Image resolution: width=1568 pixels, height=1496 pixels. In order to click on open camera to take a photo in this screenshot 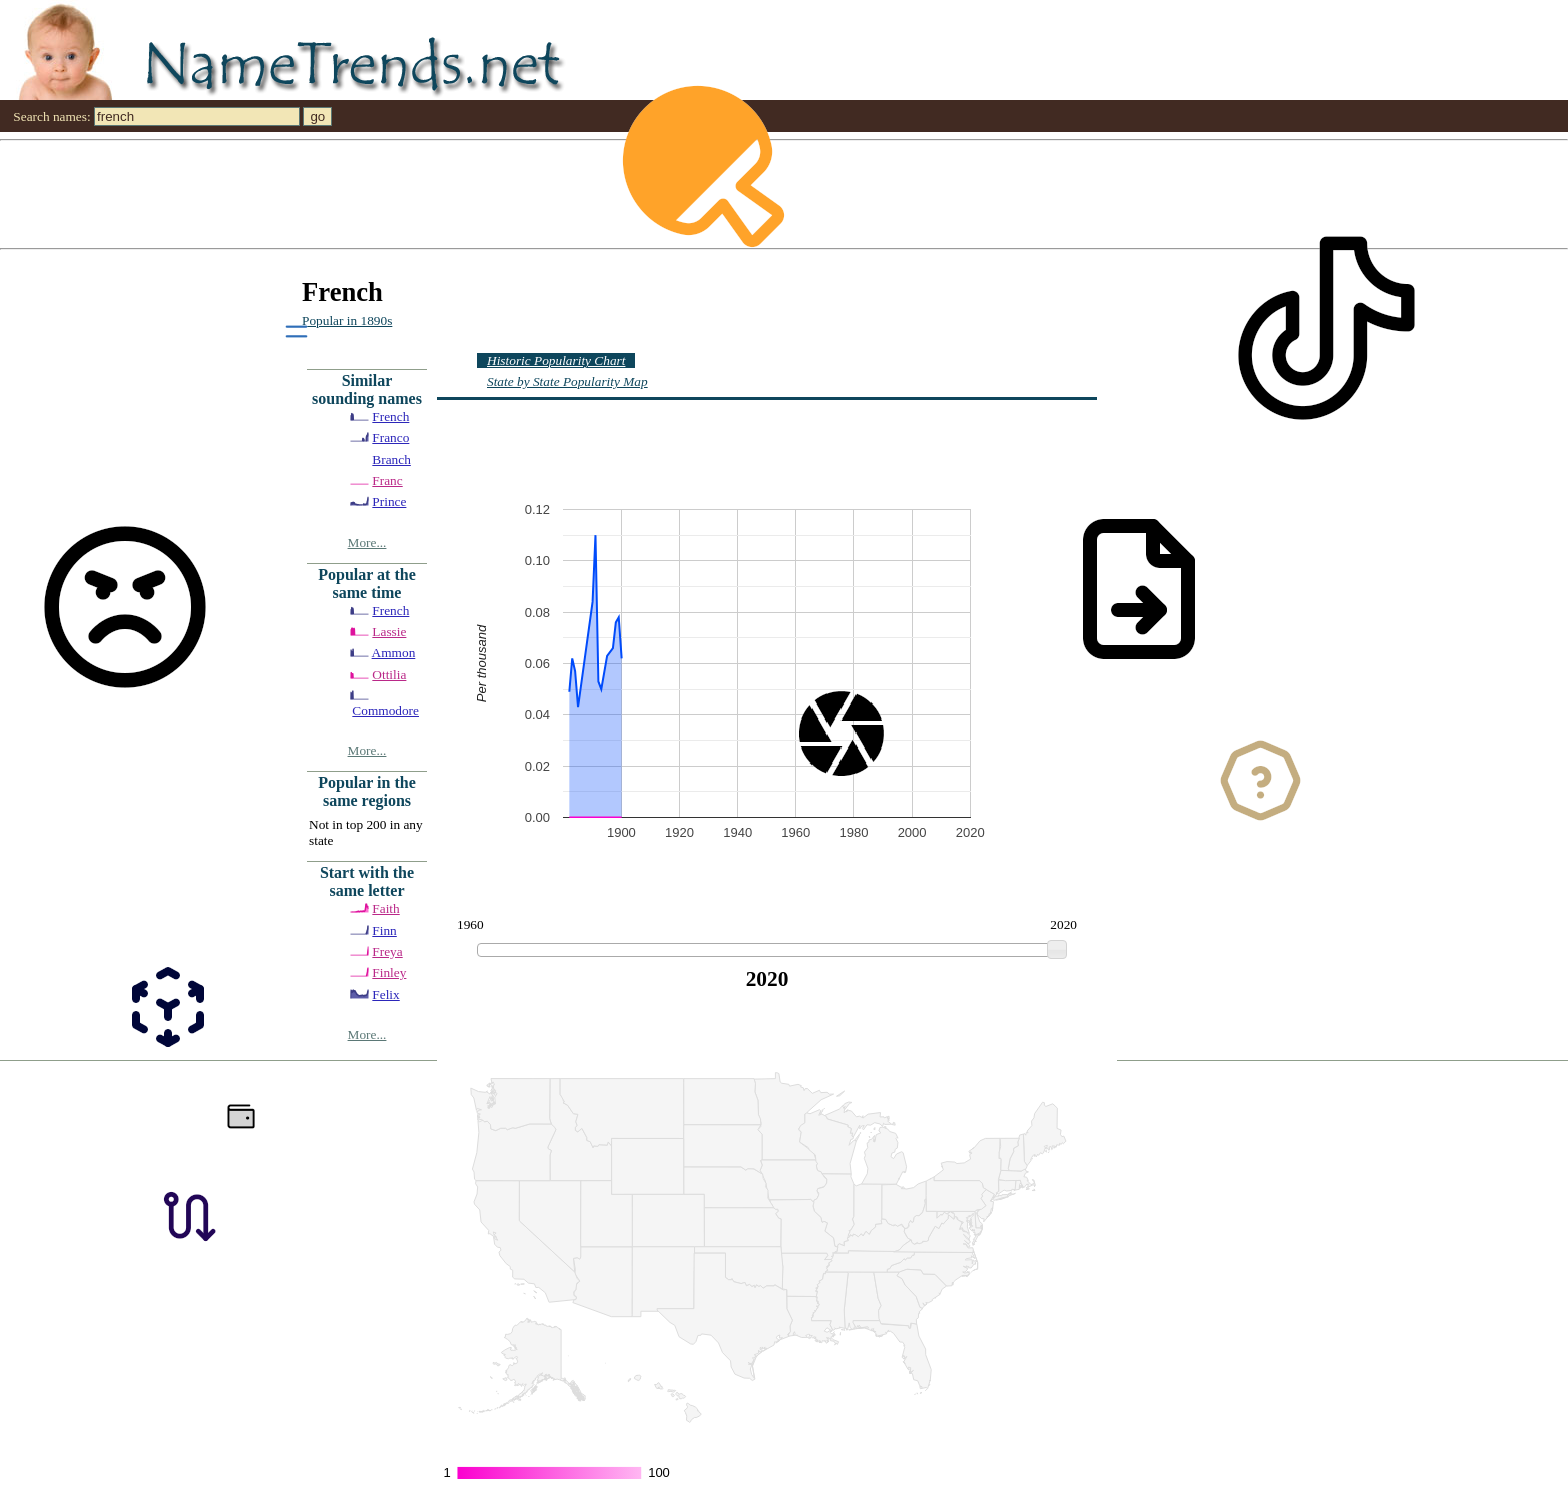, I will do `click(841, 733)`.